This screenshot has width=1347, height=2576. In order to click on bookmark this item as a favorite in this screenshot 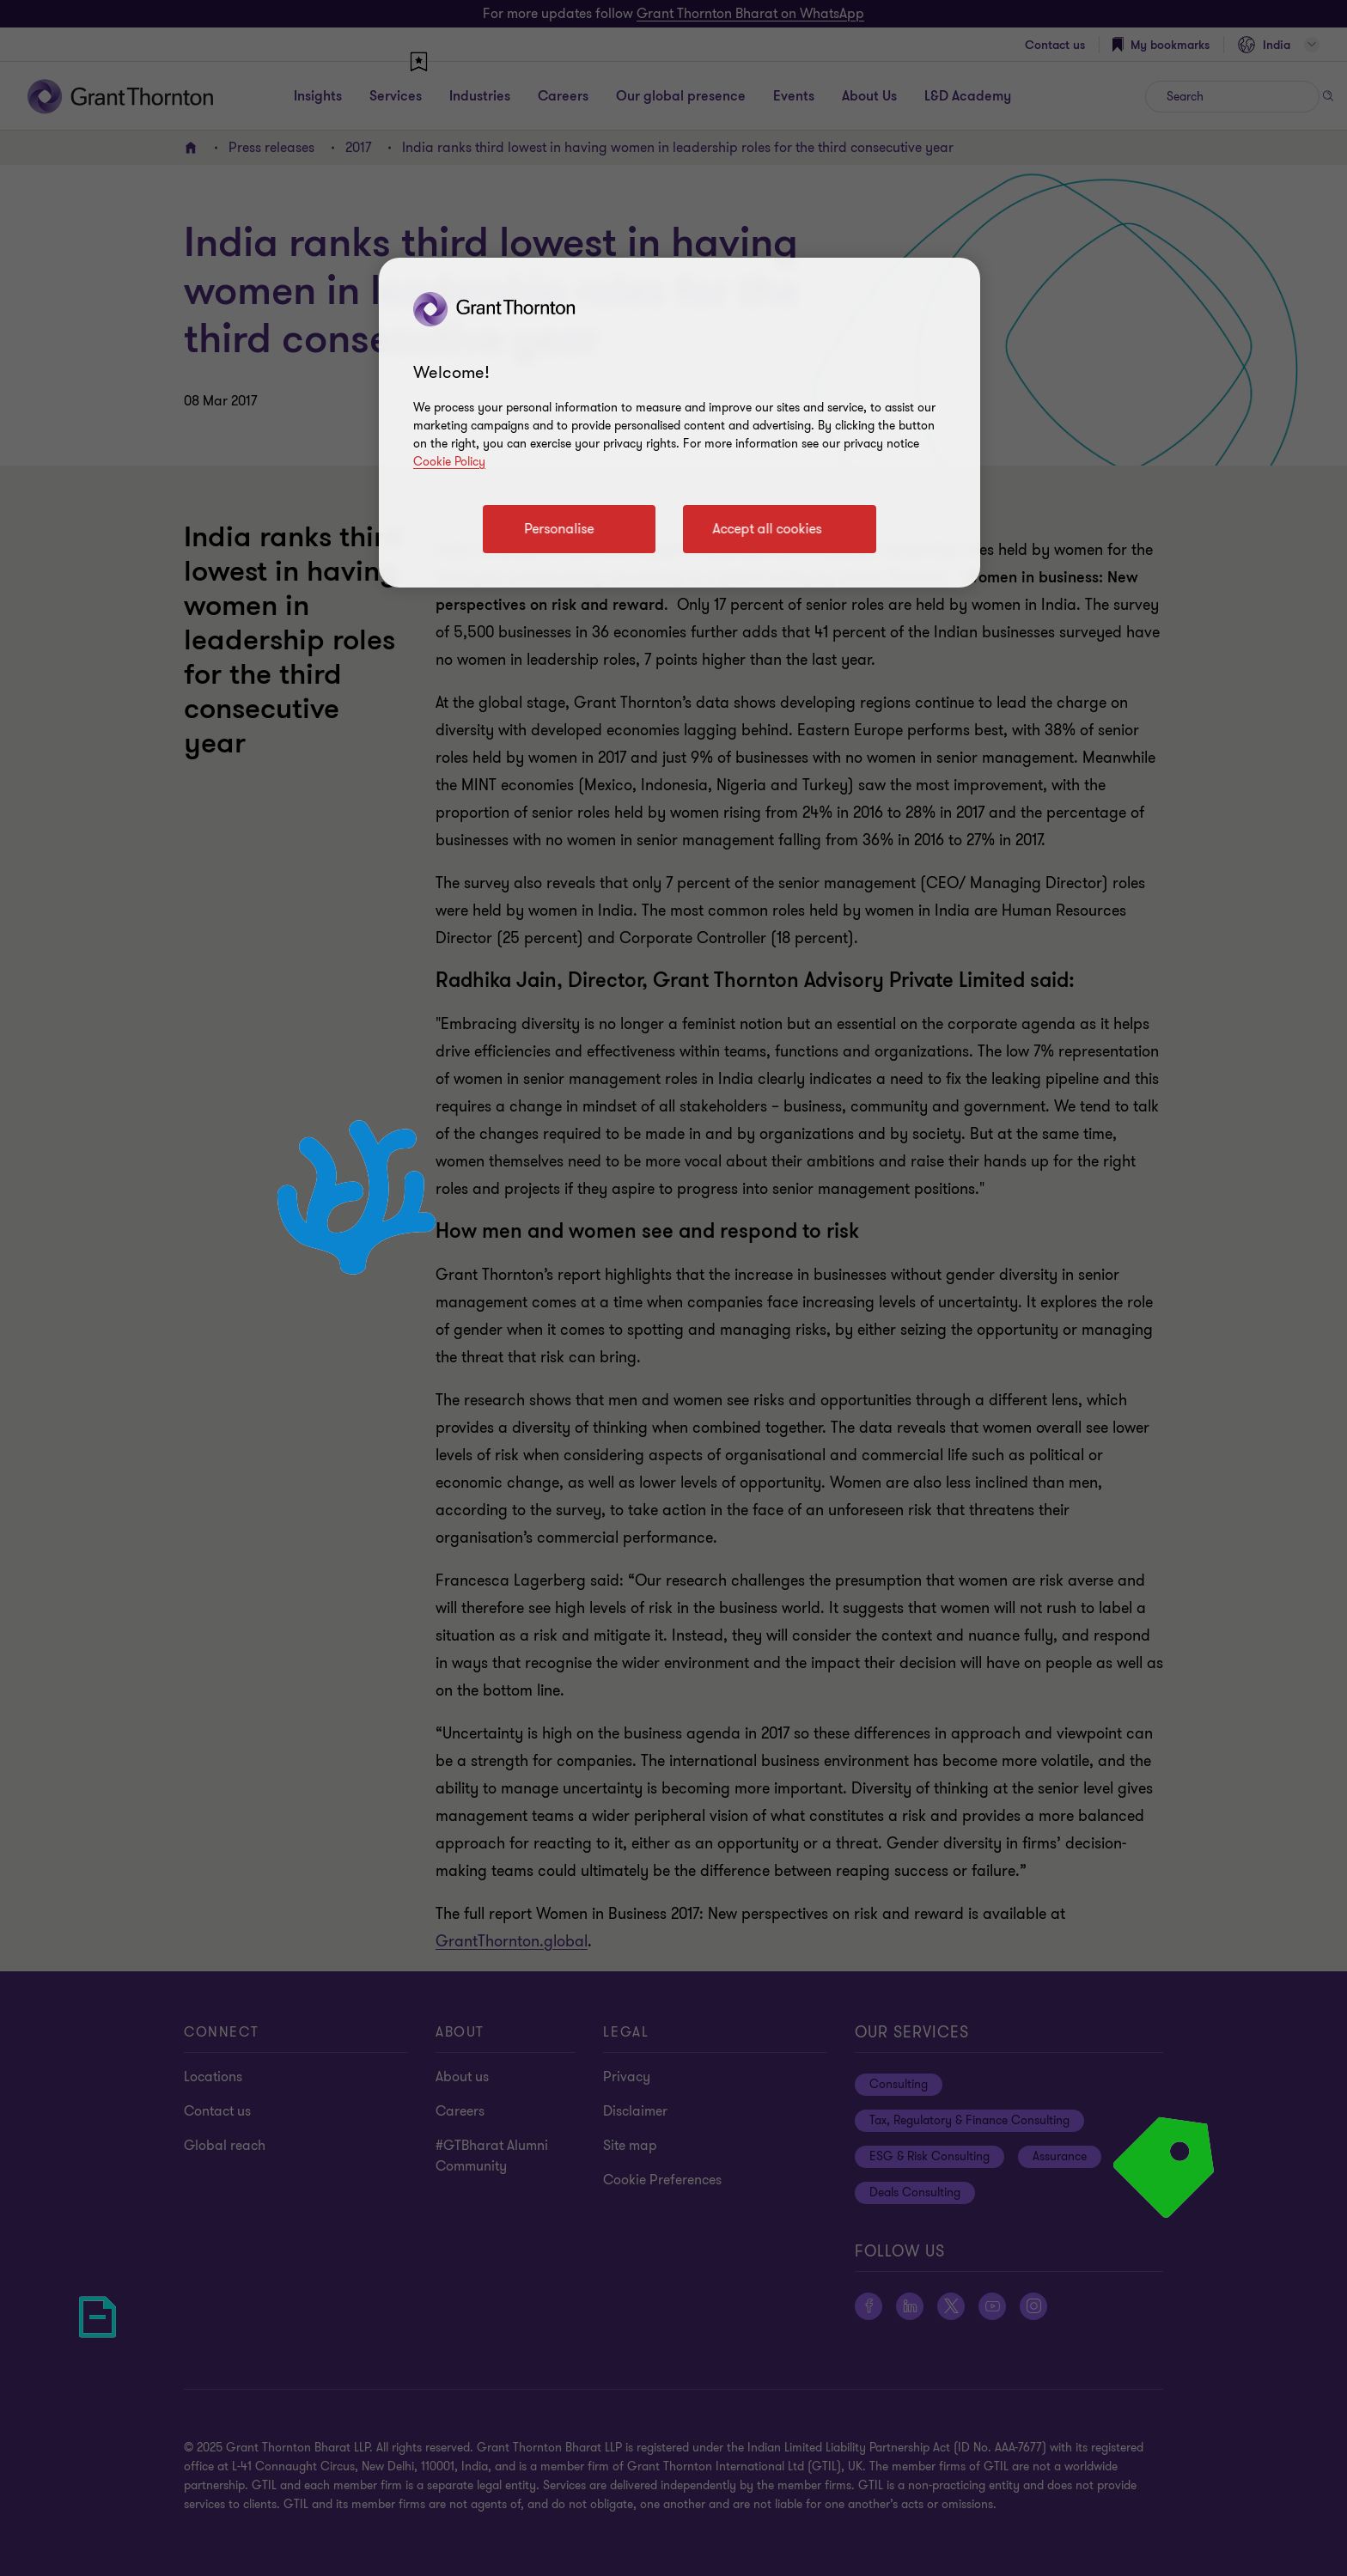, I will do `click(418, 61)`.